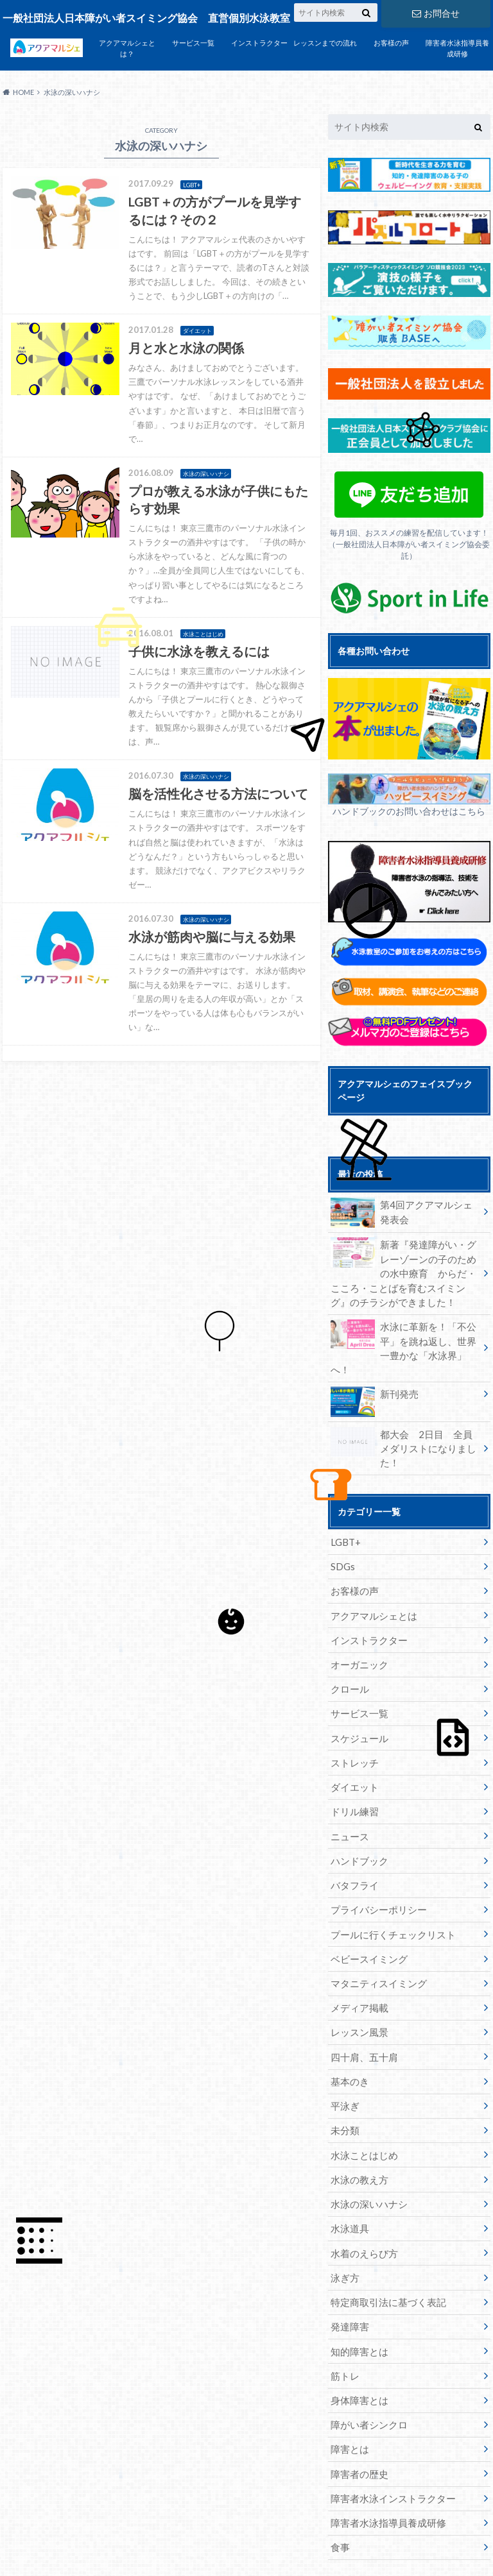 This screenshot has height=2576, width=493. I want to click on connect to the fediverse network, so click(422, 430).